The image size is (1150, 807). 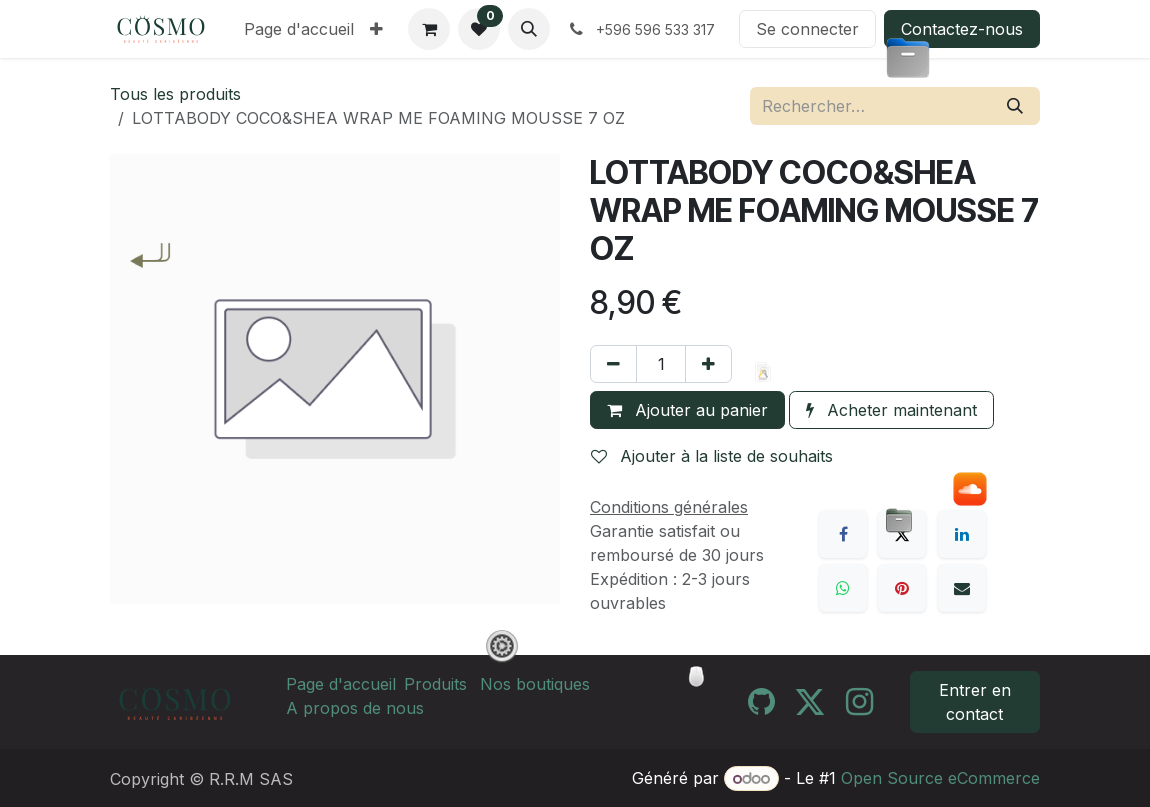 What do you see at coordinates (970, 489) in the screenshot?
I see `open SoundCloud app` at bounding box center [970, 489].